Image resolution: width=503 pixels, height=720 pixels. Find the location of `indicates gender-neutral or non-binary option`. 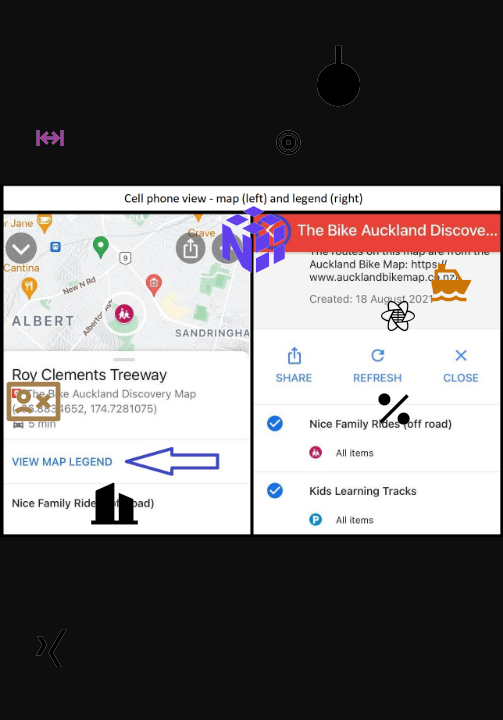

indicates gender-neutral or non-binary option is located at coordinates (338, 77).